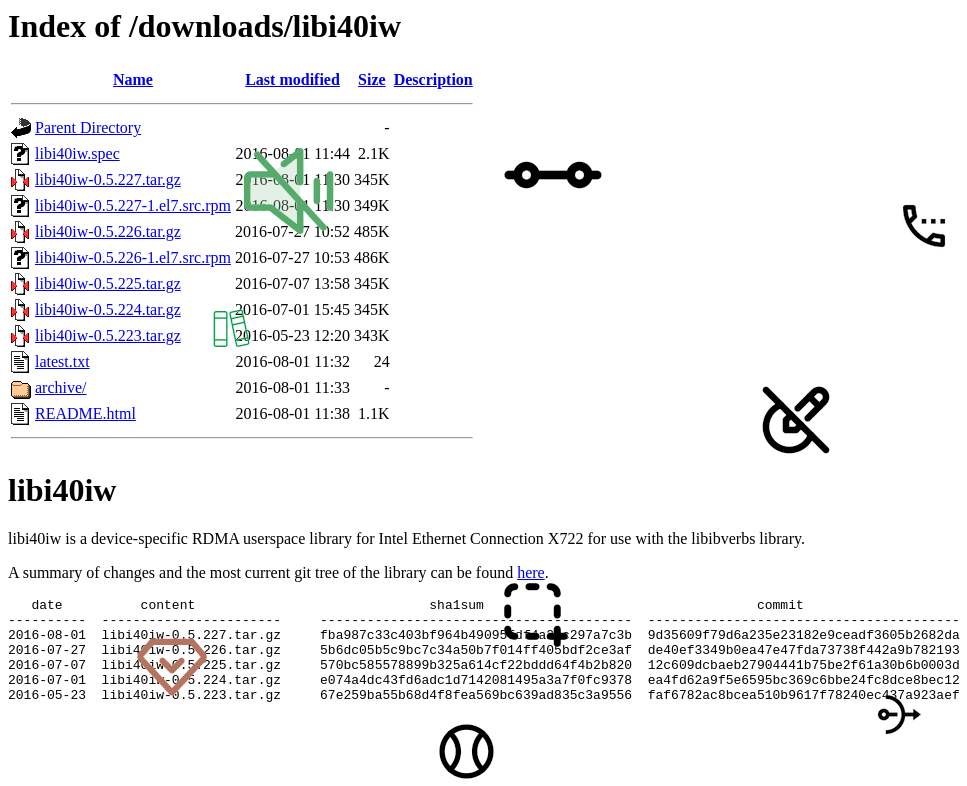 The width and height of the screenshot is (967, 786). I want to click on configure network address translation settings, so click(899, 714).